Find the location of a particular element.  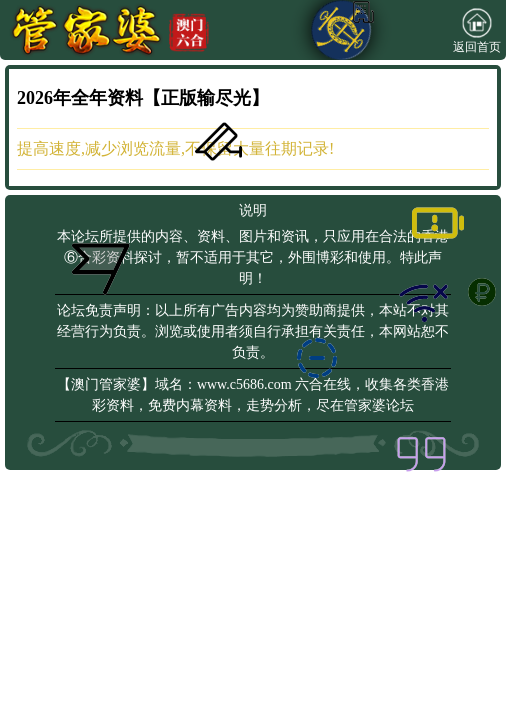

access security camera settings is located at coordinates (218, 144).